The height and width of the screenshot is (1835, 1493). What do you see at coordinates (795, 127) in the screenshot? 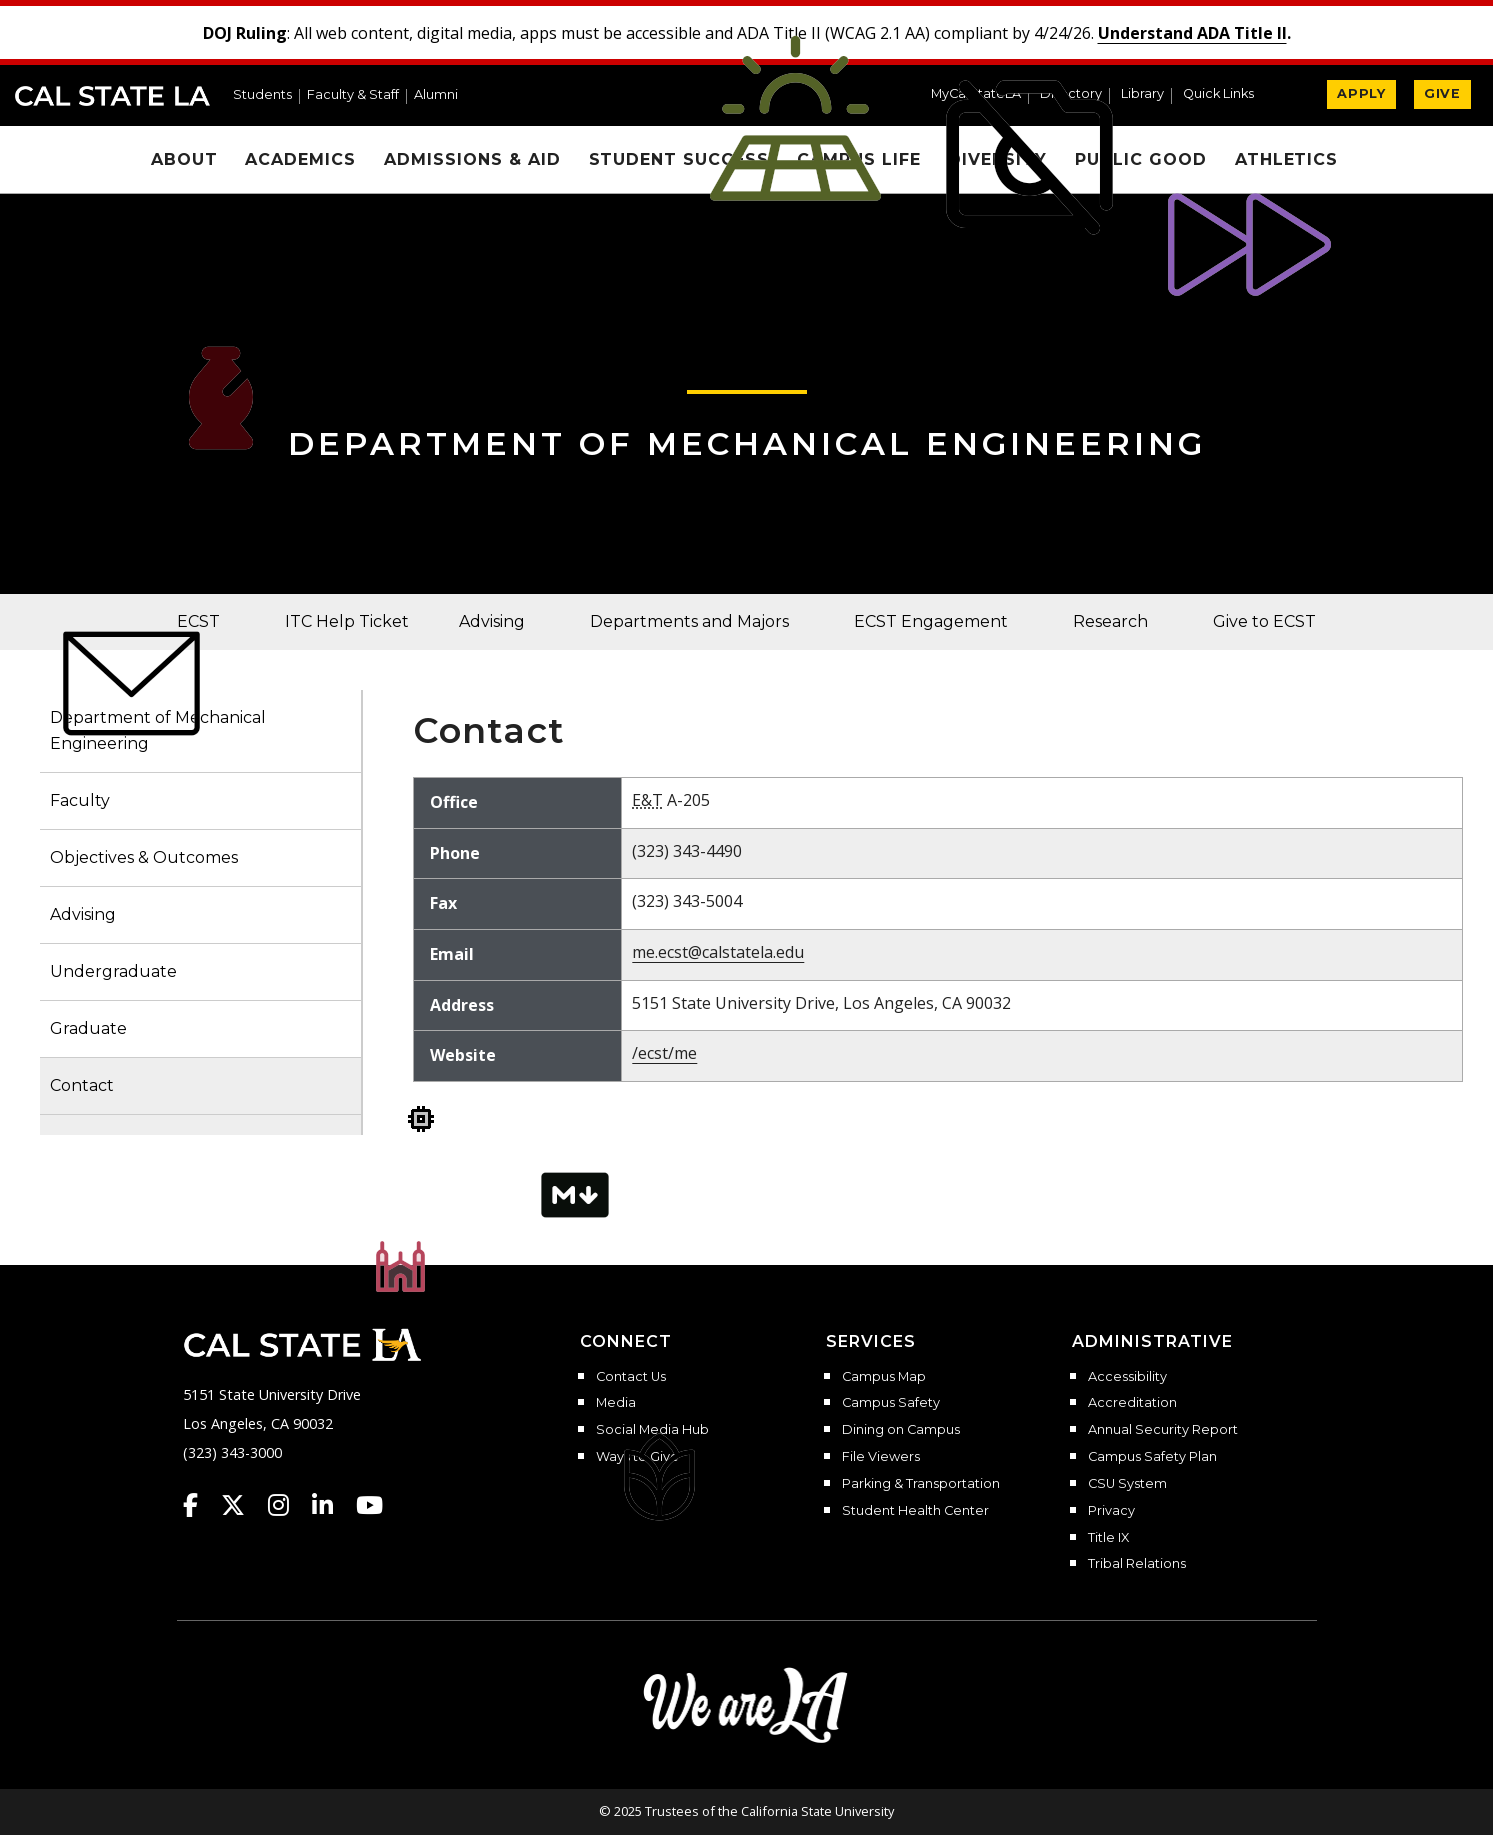
I see `view solar energy status` at bounding box center [795, 127].